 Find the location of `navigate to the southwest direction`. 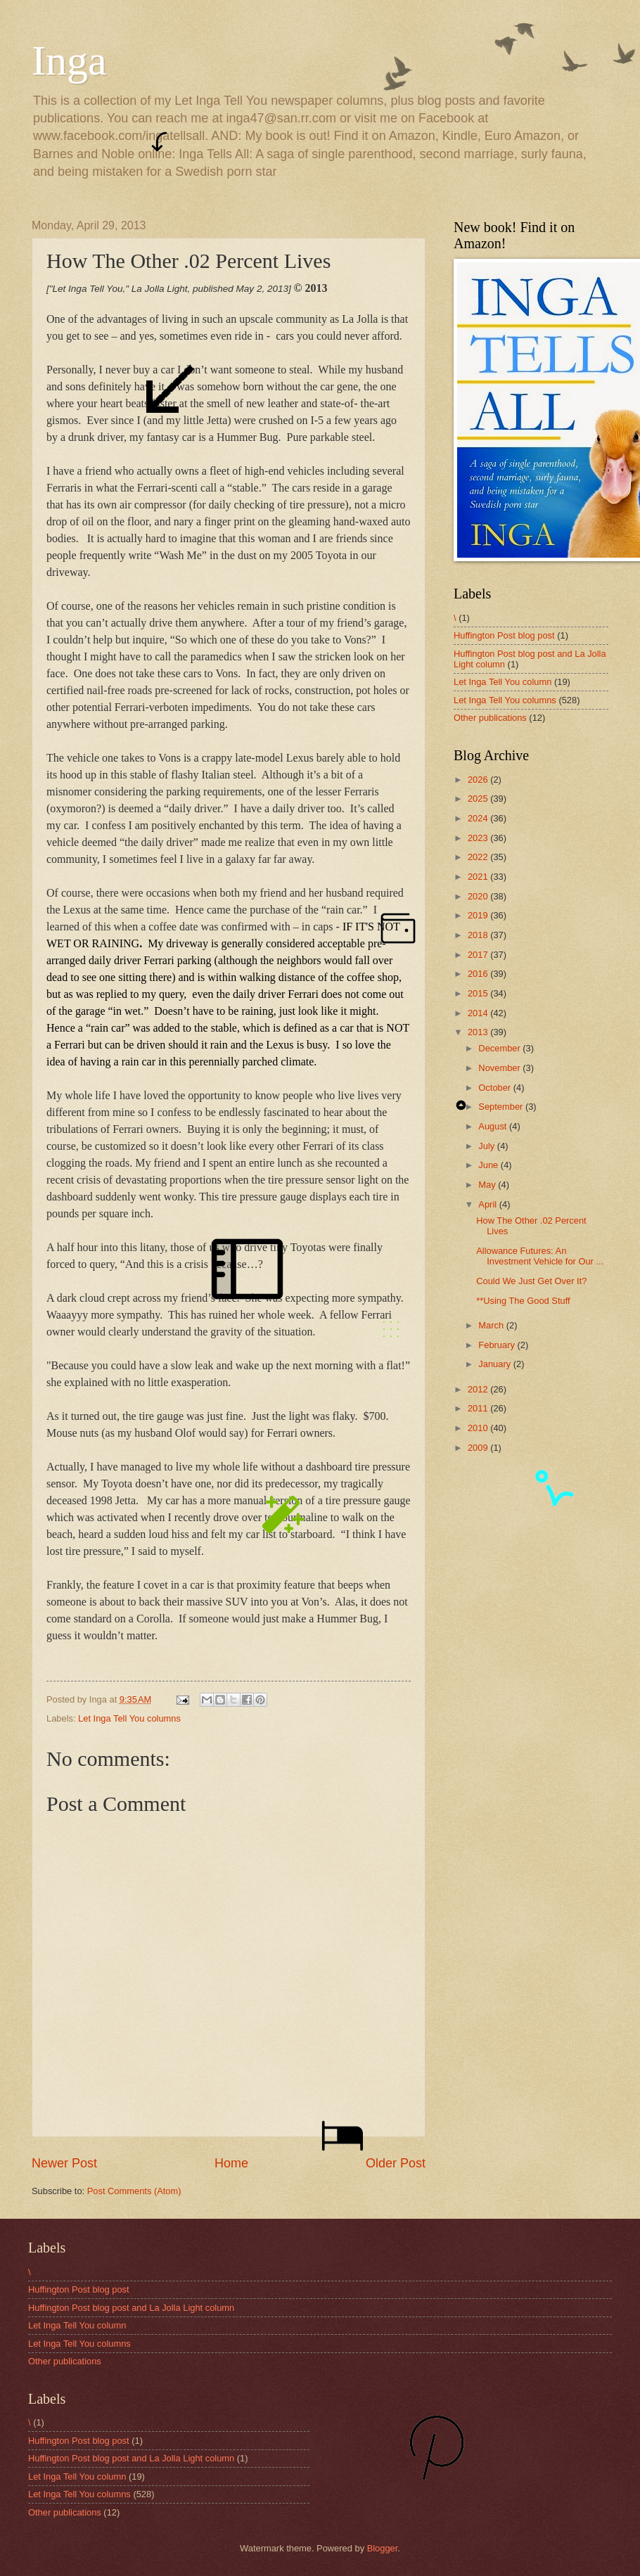

navigate to the southwest direction is located at coordinates (169, 390).